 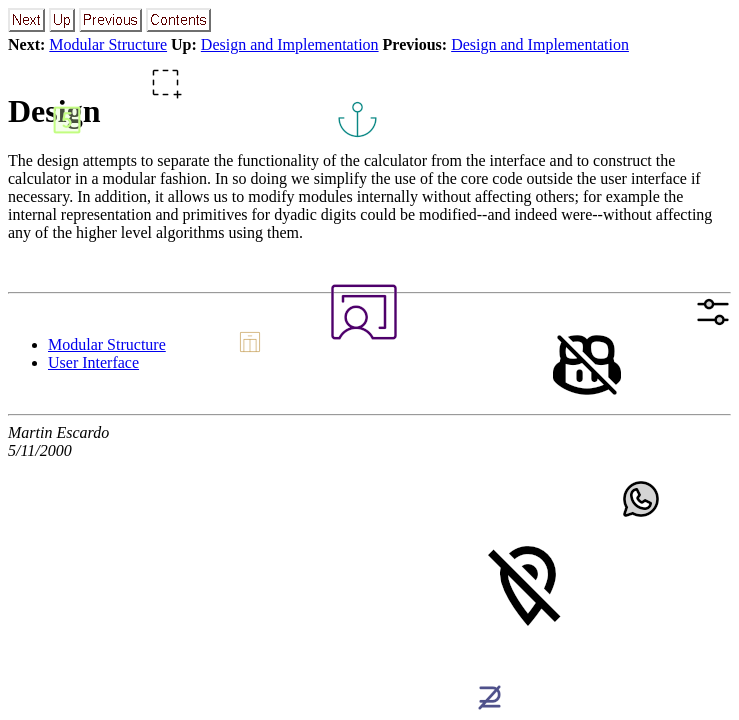 I want to click on indicates "not a superset of" in mathematical notation, so click(x=489, y=697).